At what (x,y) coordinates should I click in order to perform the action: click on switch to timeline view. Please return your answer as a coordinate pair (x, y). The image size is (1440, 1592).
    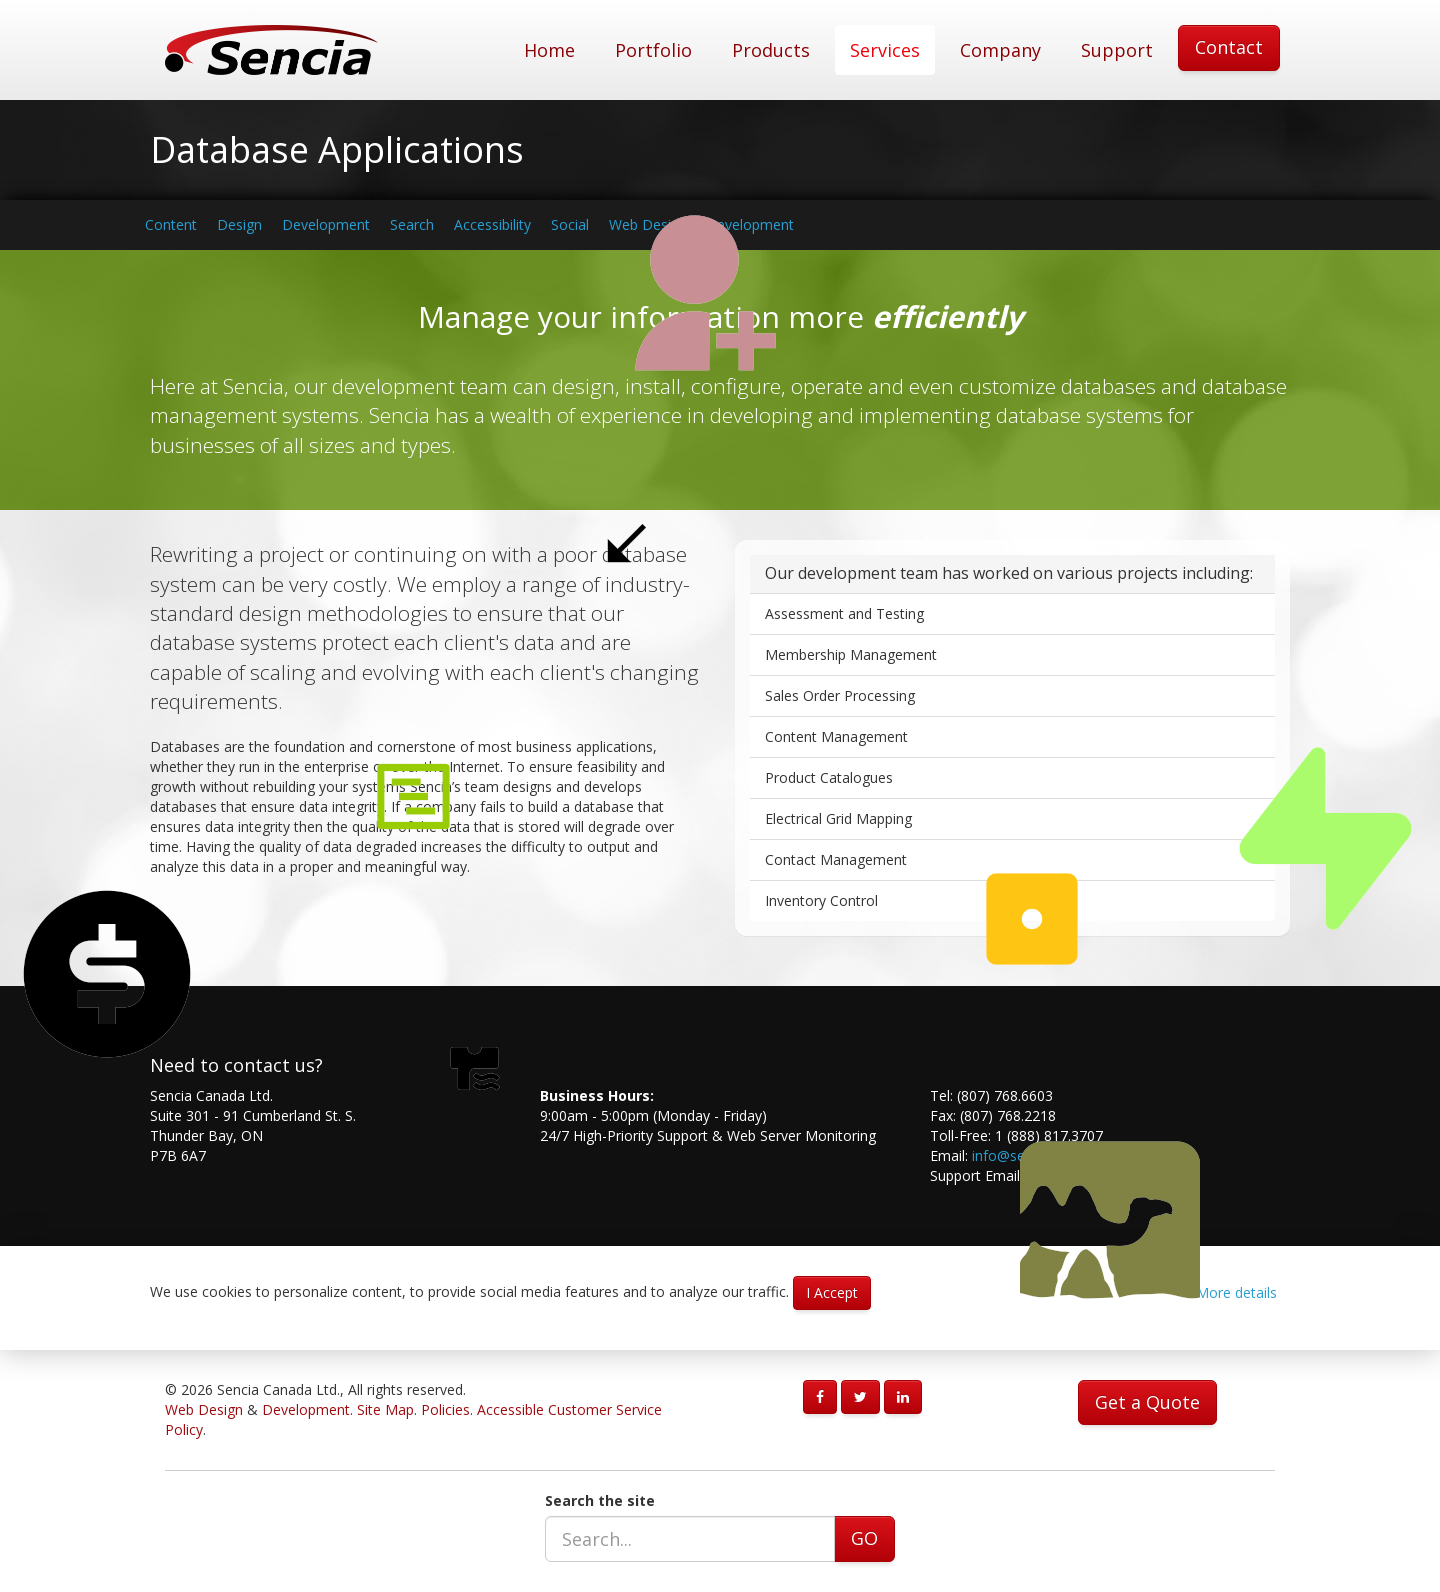
    Looking at the image, I should click on (413, 796).